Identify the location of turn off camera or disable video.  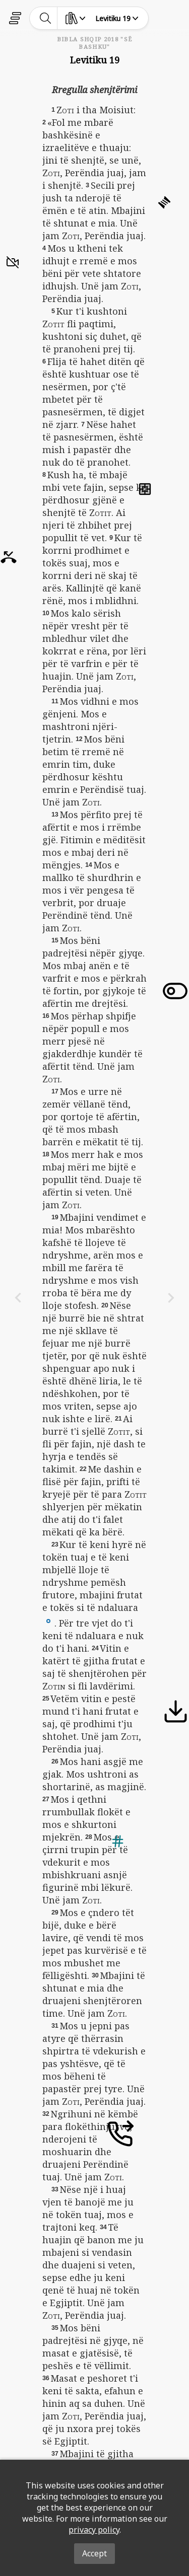
(13, 262).